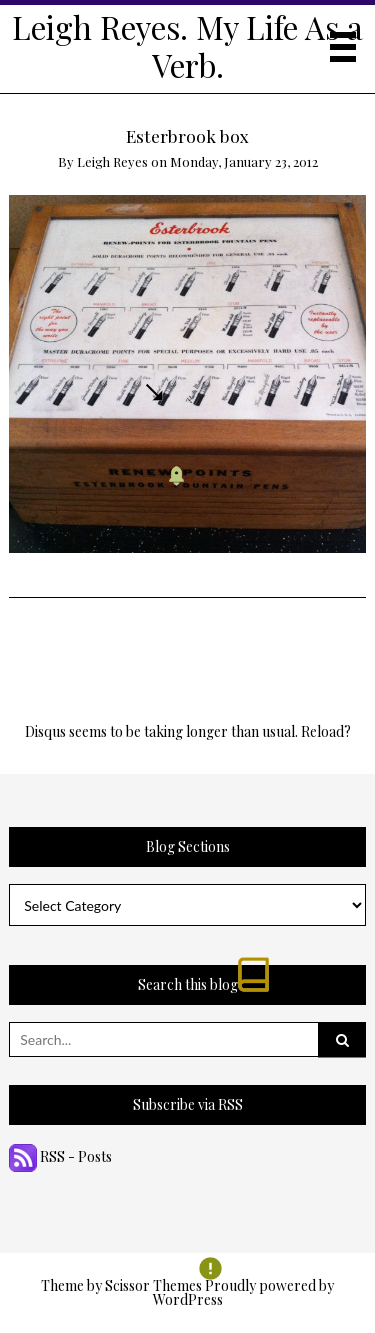 The width and height of the screenshot is (375, 1333). Describe the element at coordinates (154, 392) in the screenshot. I see `navigate to the next section below` at that location.